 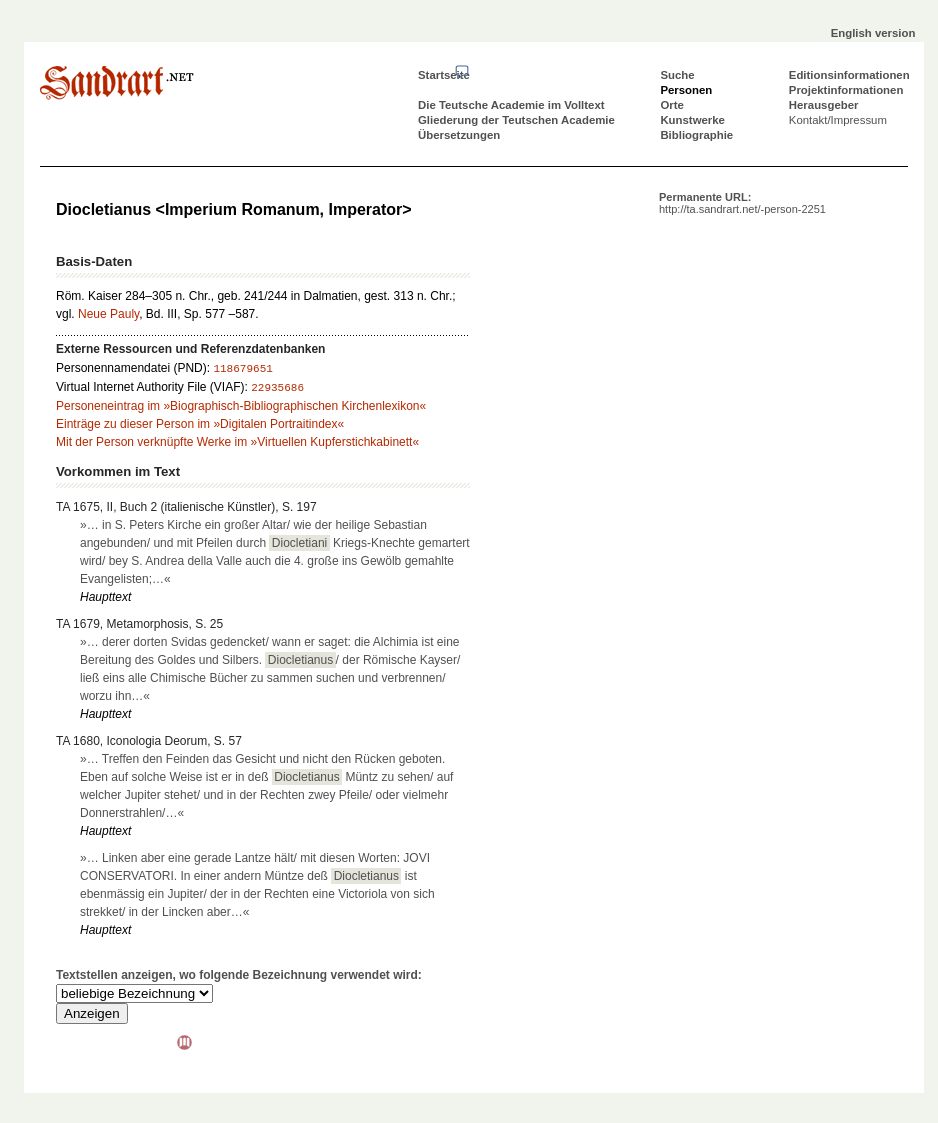 I want to click on mizuni brand logo, so click(x=184, y=1042).